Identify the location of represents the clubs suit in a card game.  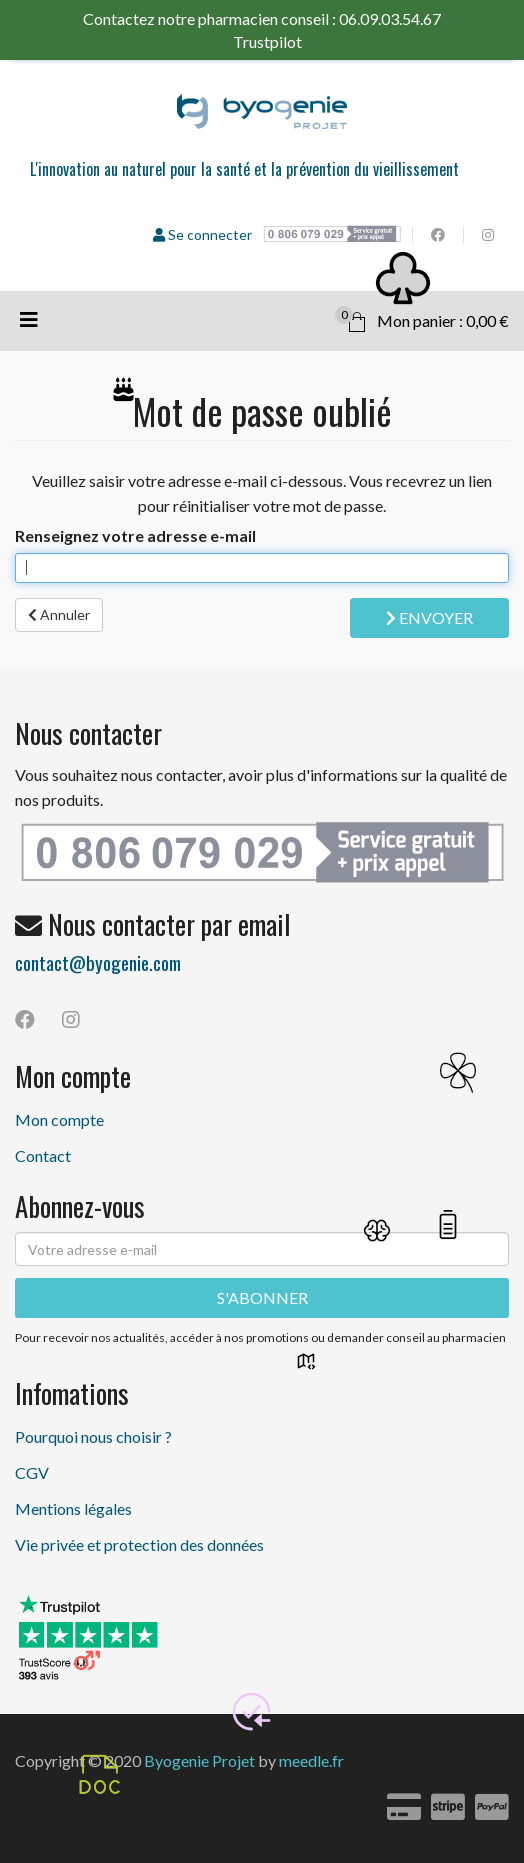
(403, 279).